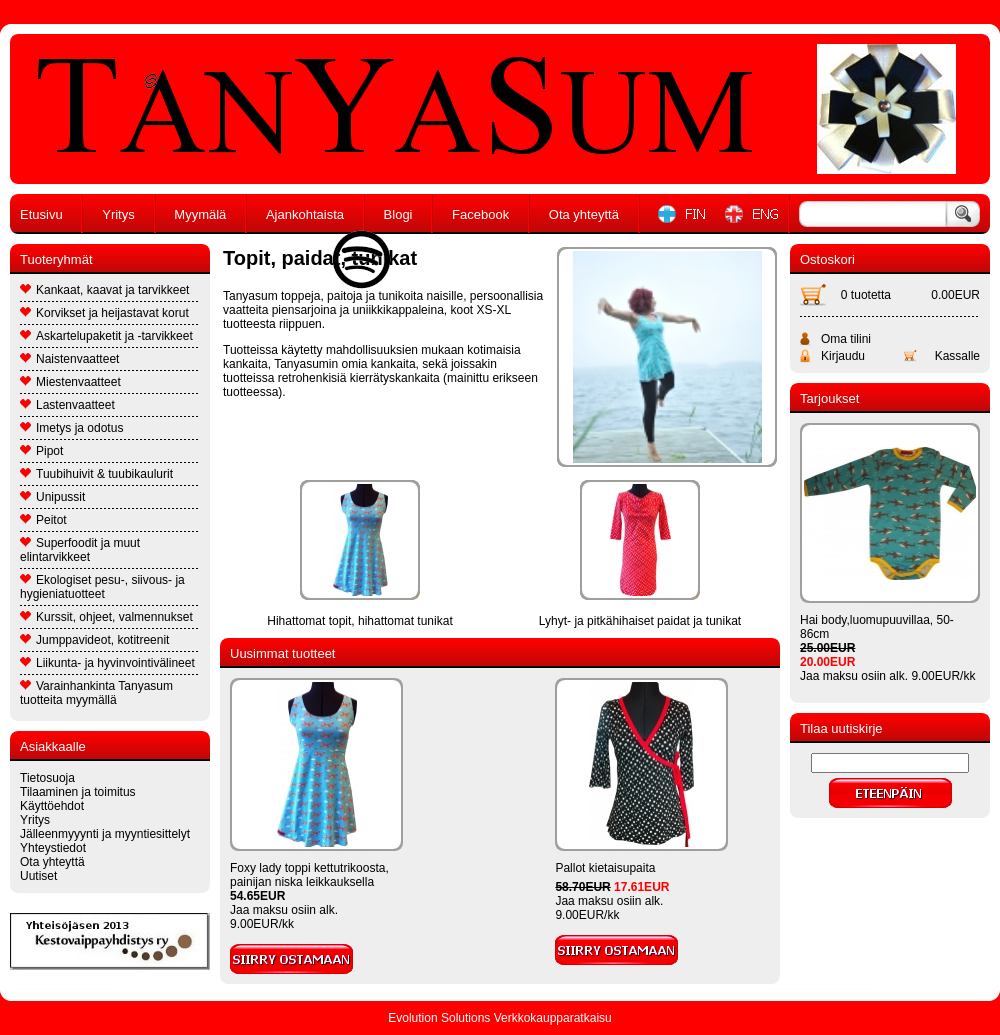 Image resolution: width=1000 pixels, height=1035 pixels. Describe the element at coordinates (151, 81) in the screenshot. I see `svelte framework logo` at that location.